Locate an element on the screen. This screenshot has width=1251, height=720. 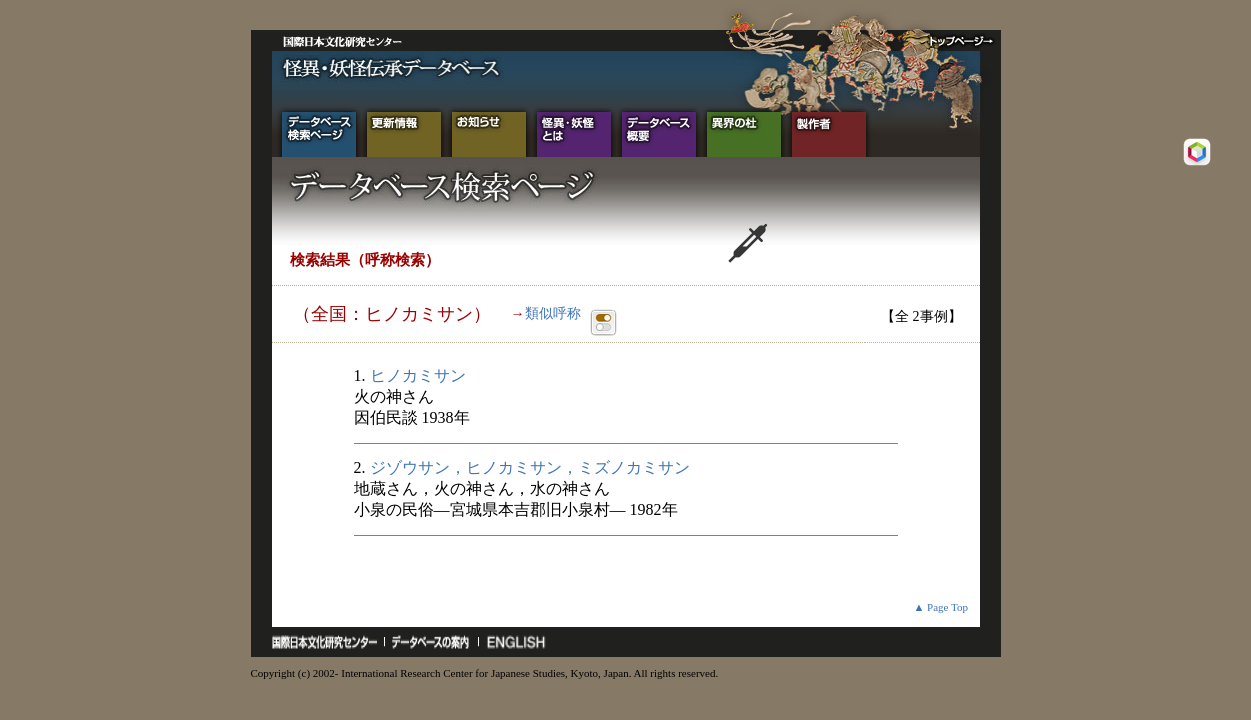
open color picker tool is located at coordinates (747, 243).